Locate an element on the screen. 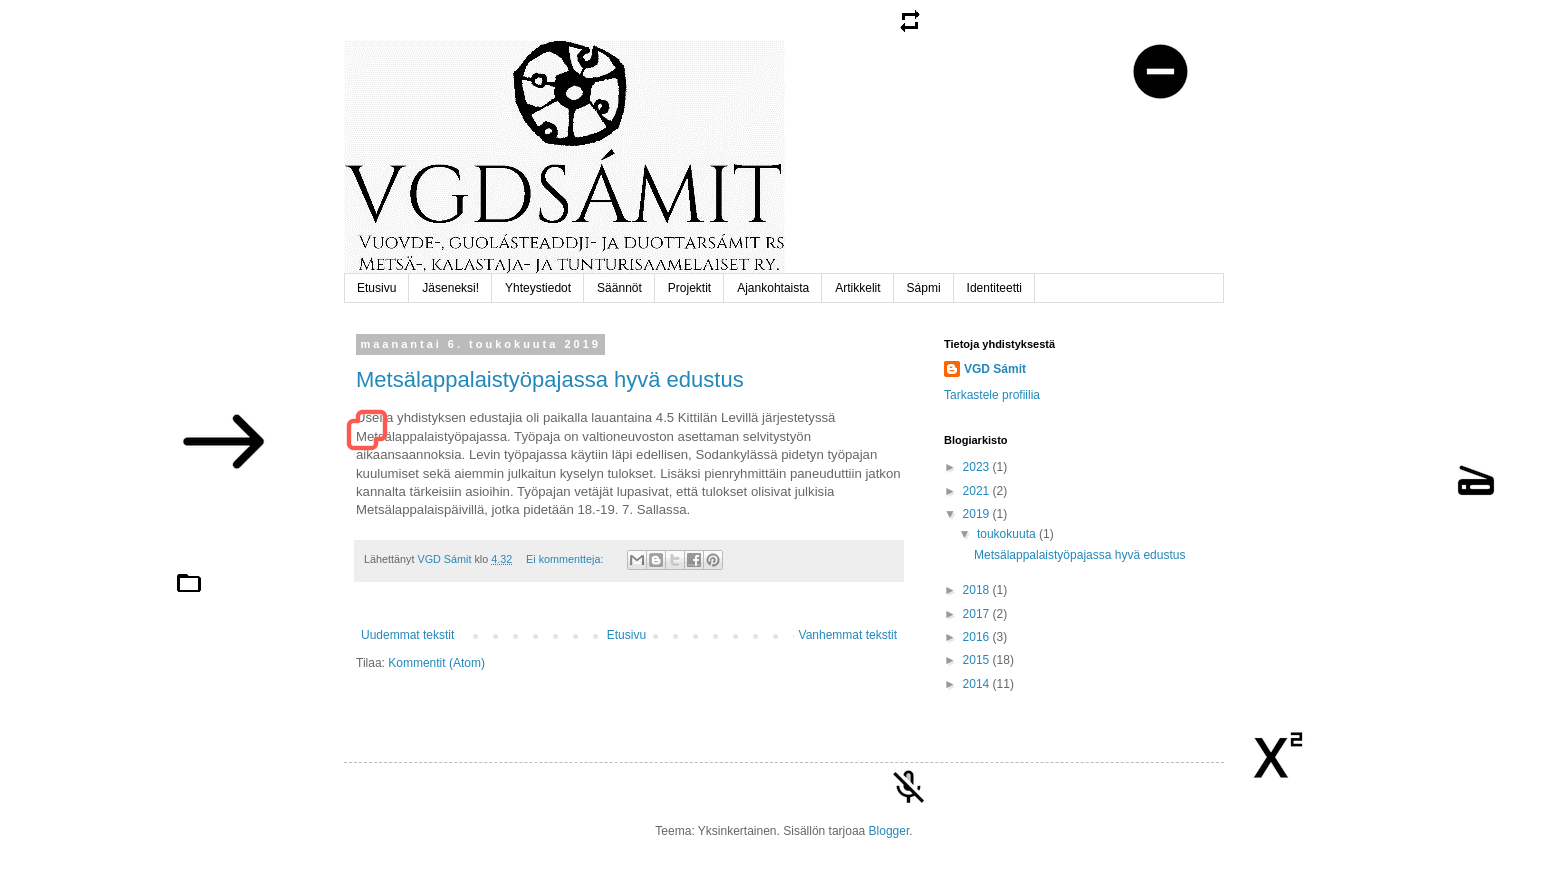  scan a document is located at coordinates (1476, 479).